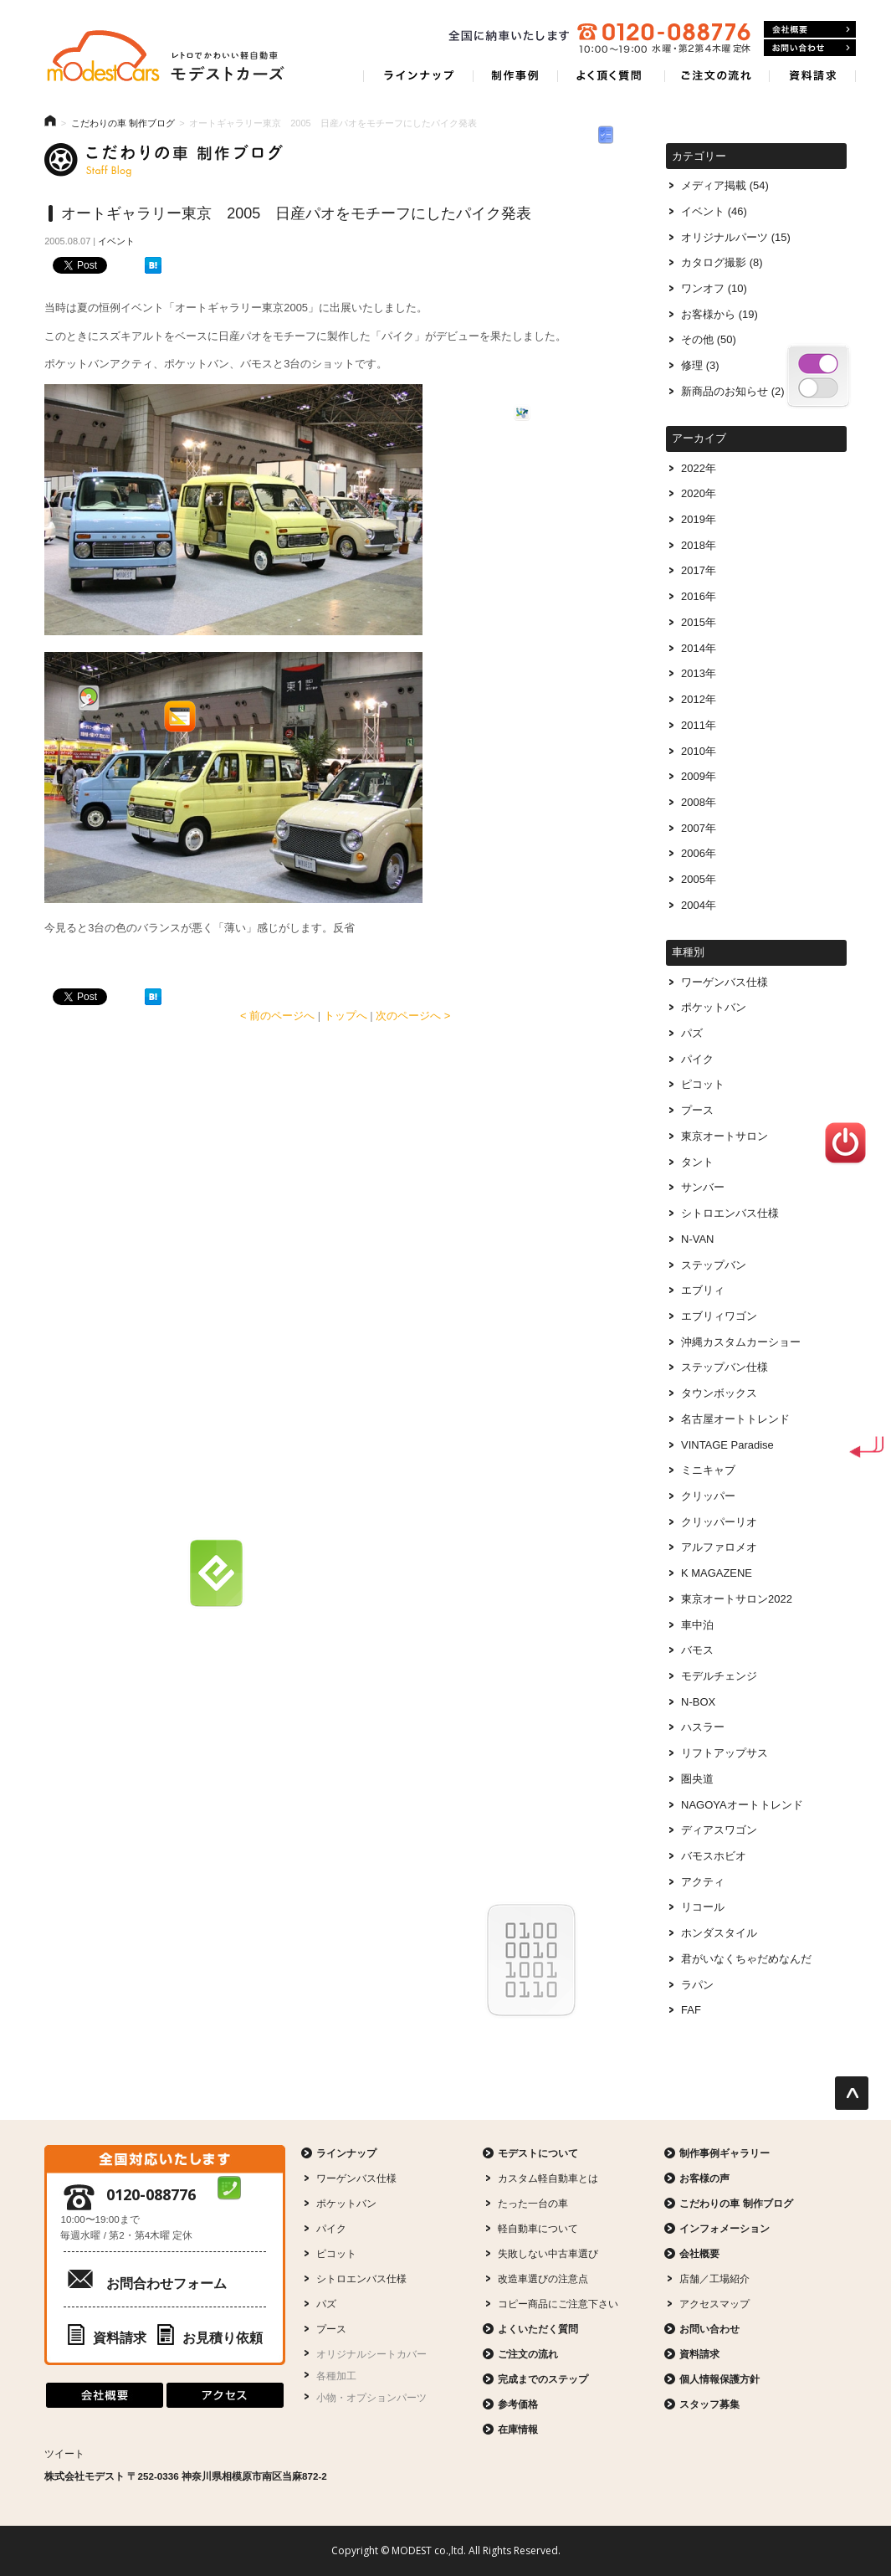  Describe the element at coordinates (845, 1142) in the screenshot. I see `shut down or power off the device` at that location.